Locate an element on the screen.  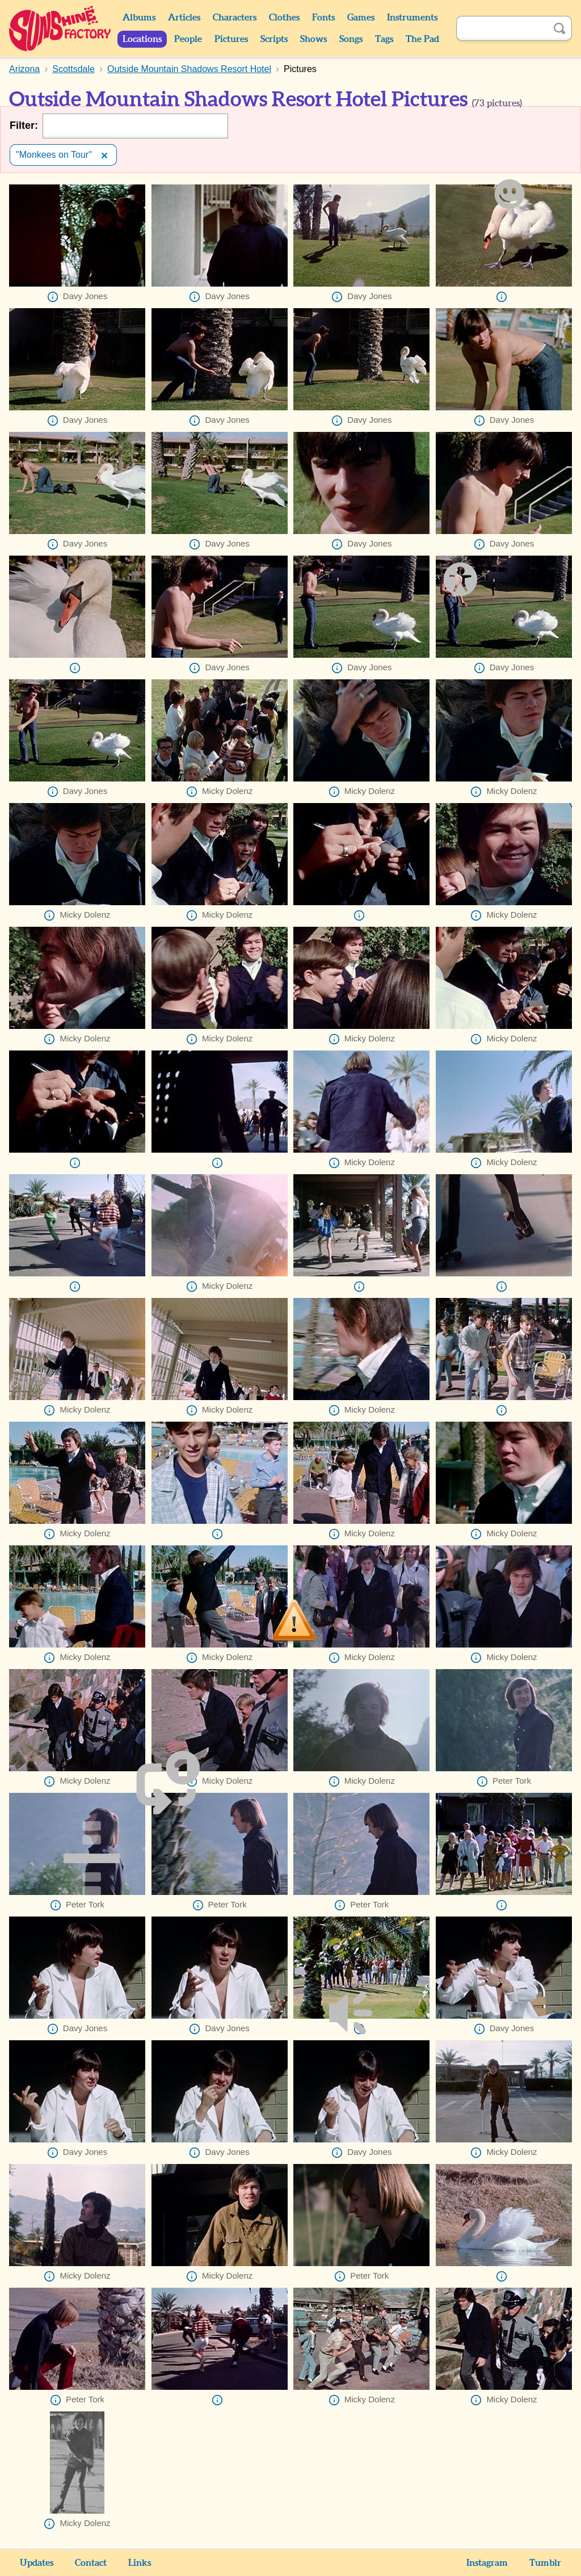
switch to continuous scroll view is located at coordinates (91, 1858).